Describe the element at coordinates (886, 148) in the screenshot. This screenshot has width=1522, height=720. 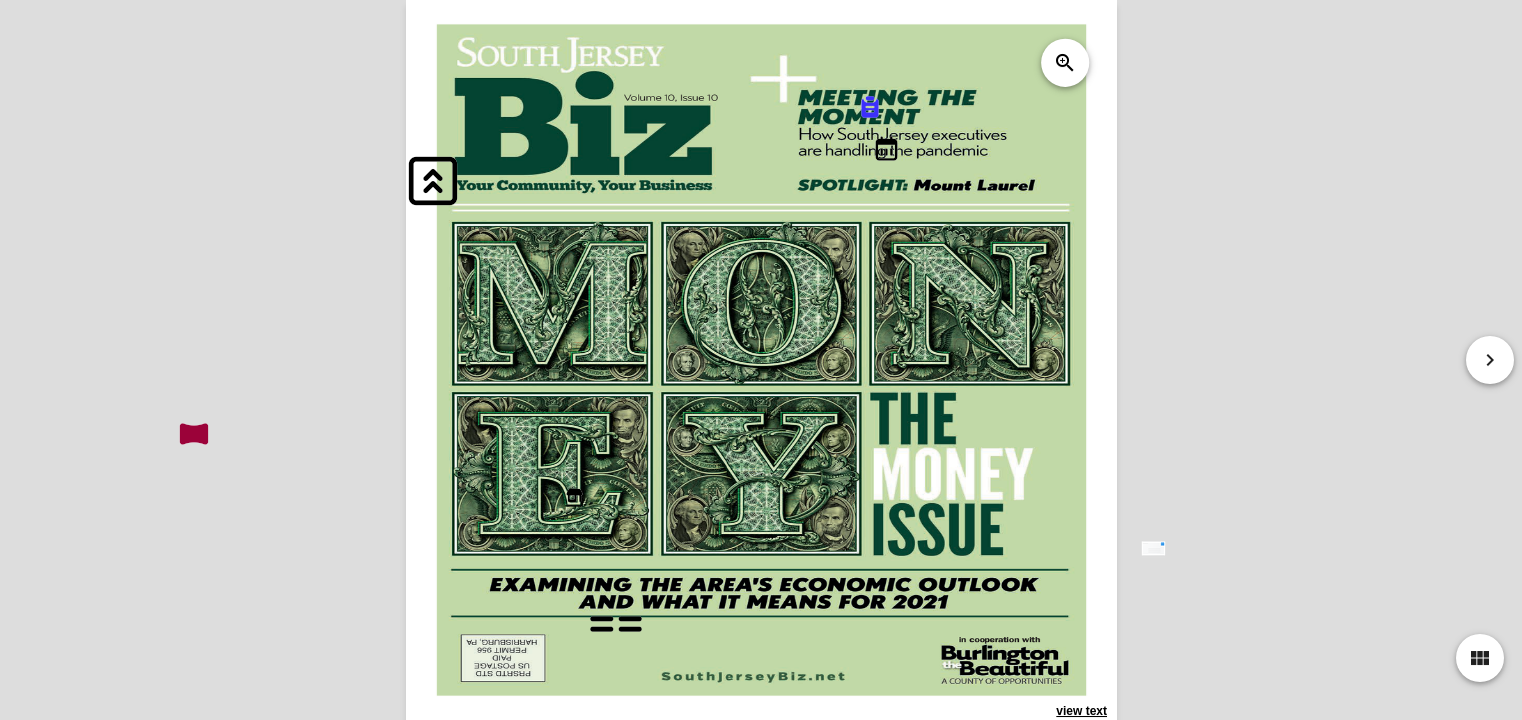
I see `view monthly calendar` at that location.